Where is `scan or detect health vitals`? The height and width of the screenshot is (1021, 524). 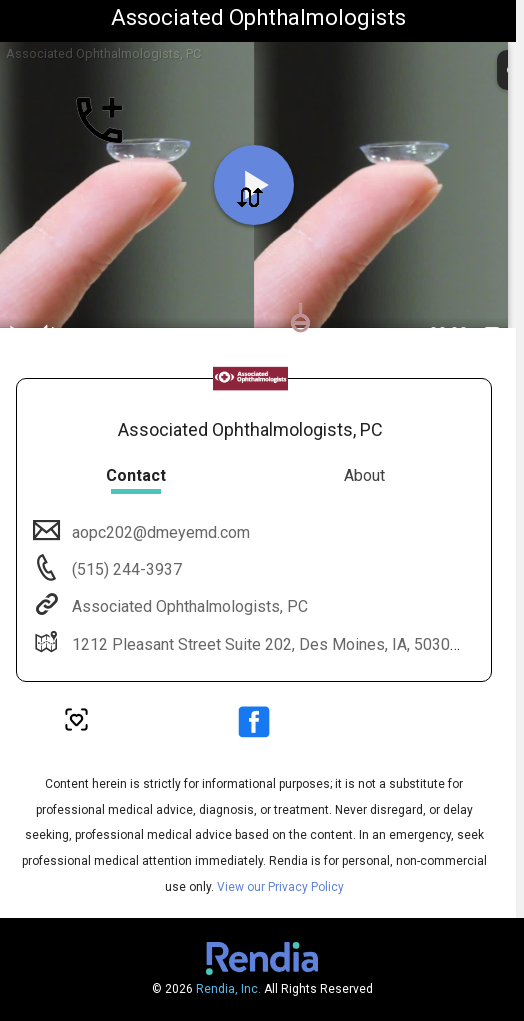
scan or detect health vitals is located at coordinates (76, 719).